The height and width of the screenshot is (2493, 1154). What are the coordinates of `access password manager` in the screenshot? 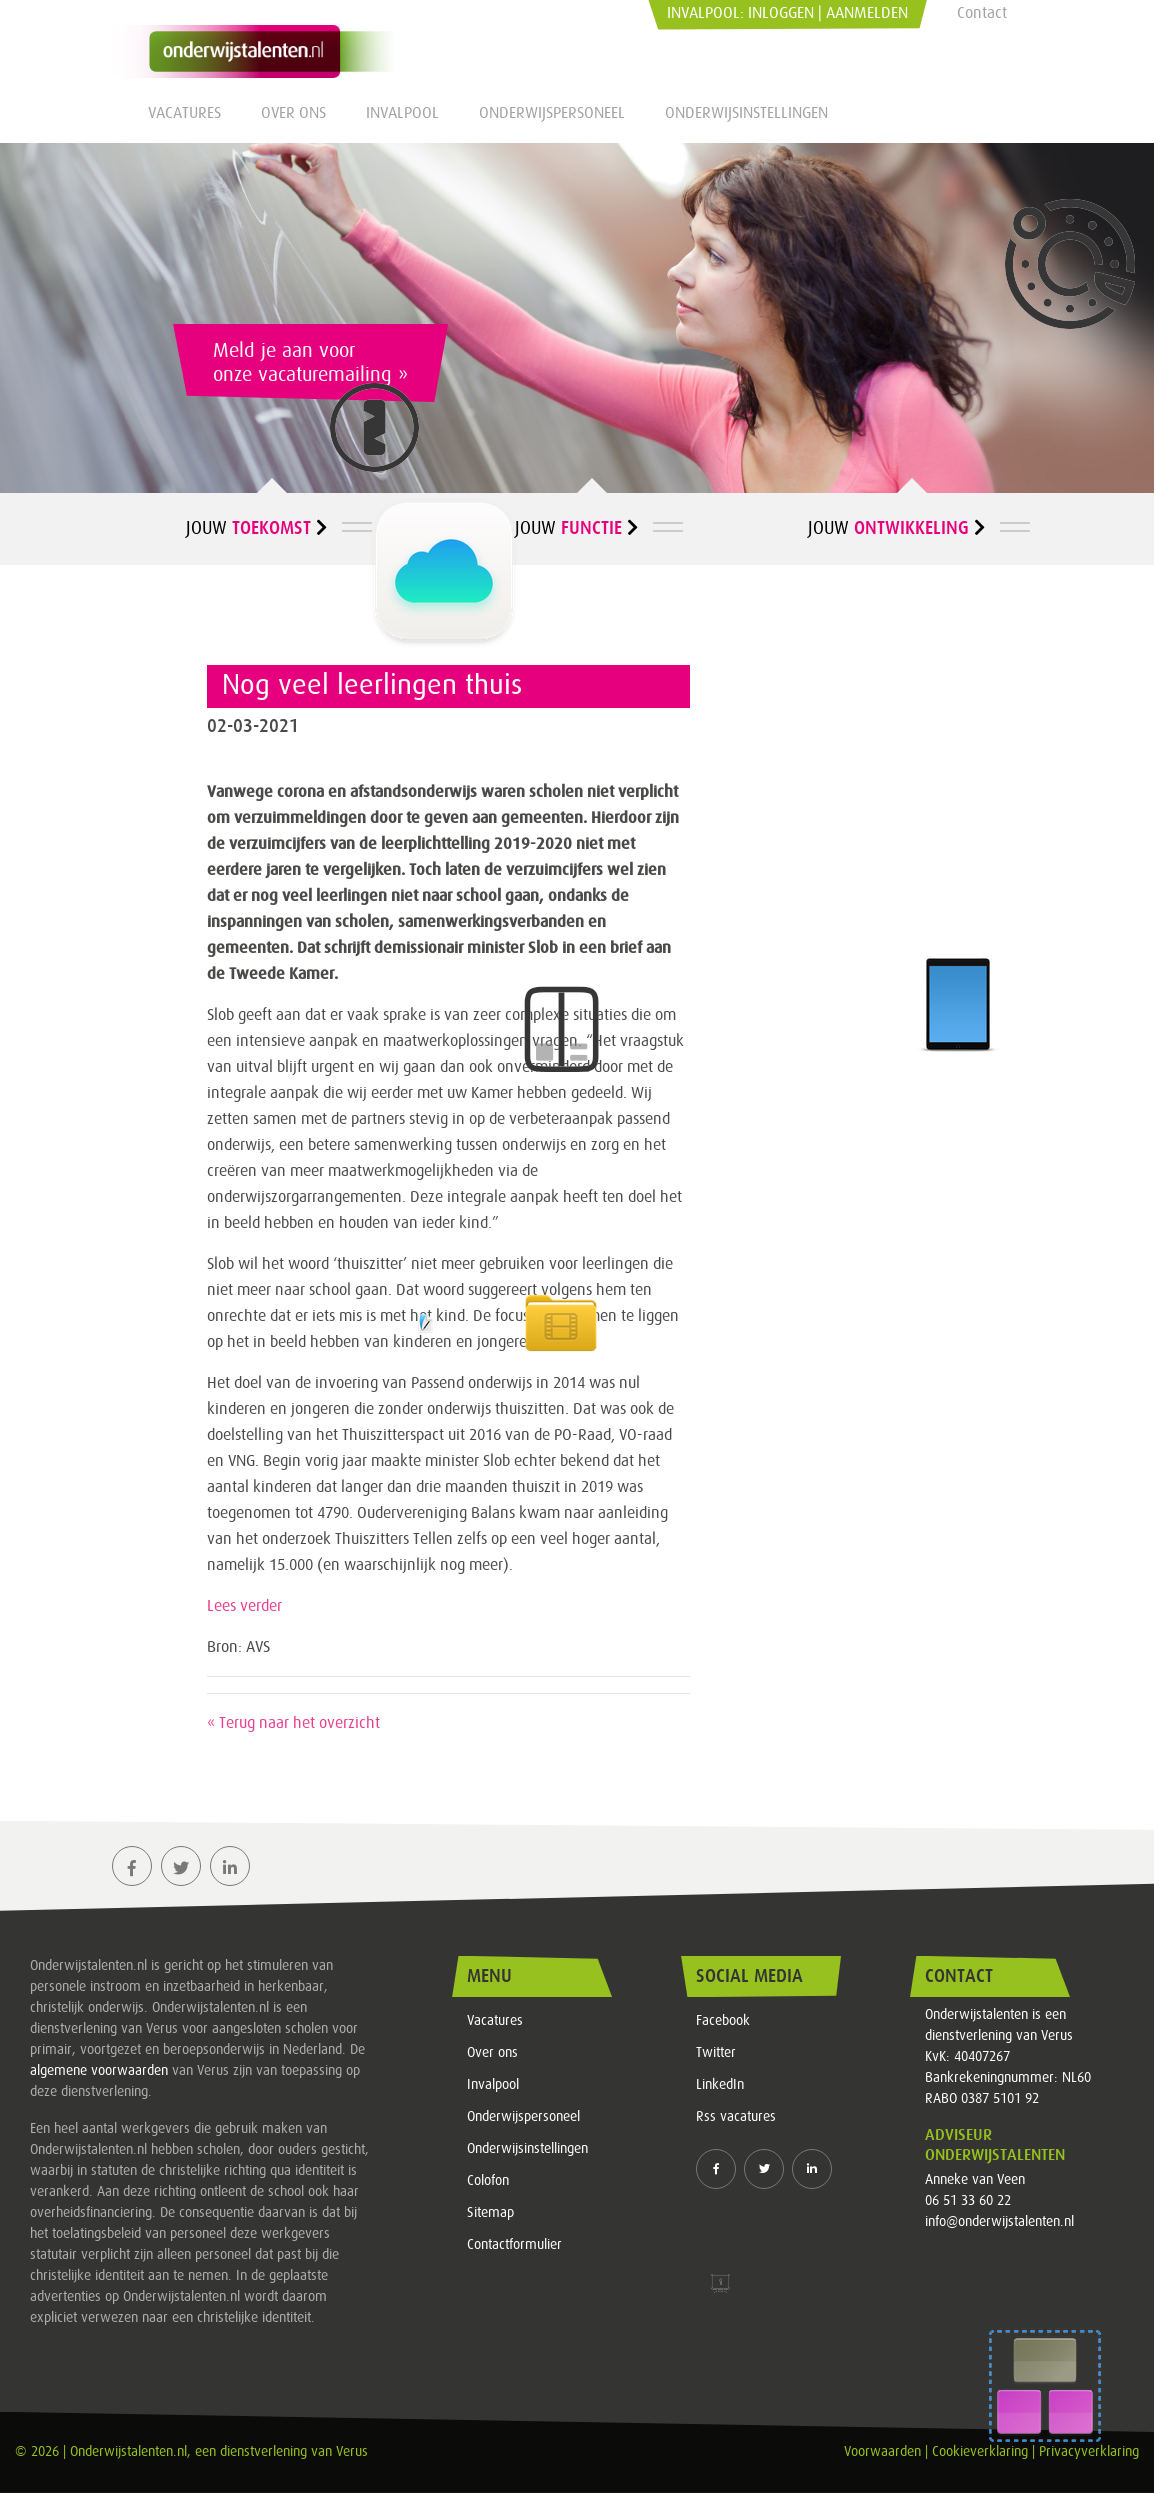 It's located at (374, 427).